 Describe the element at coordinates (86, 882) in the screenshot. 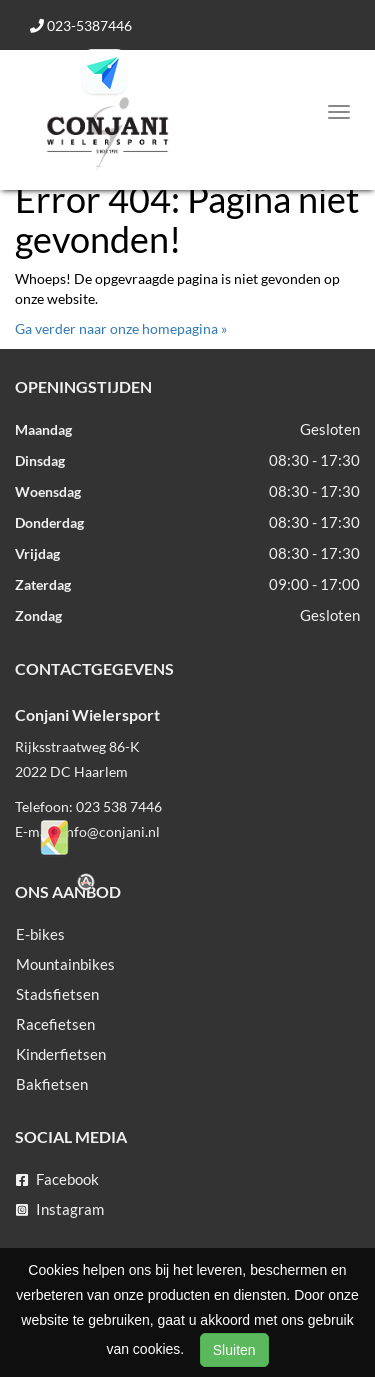

I see `check for available software updates` at that location.